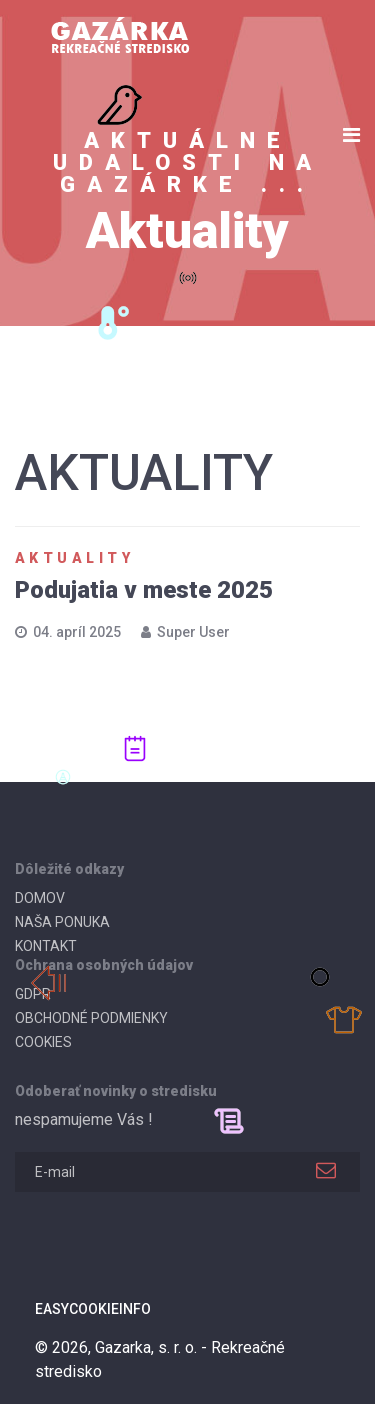 This screenshot has width=375, height=1404. Describe the element at coordinates (120, 106) in the screenshot. I see `access twitter or social media sharing` at that location.